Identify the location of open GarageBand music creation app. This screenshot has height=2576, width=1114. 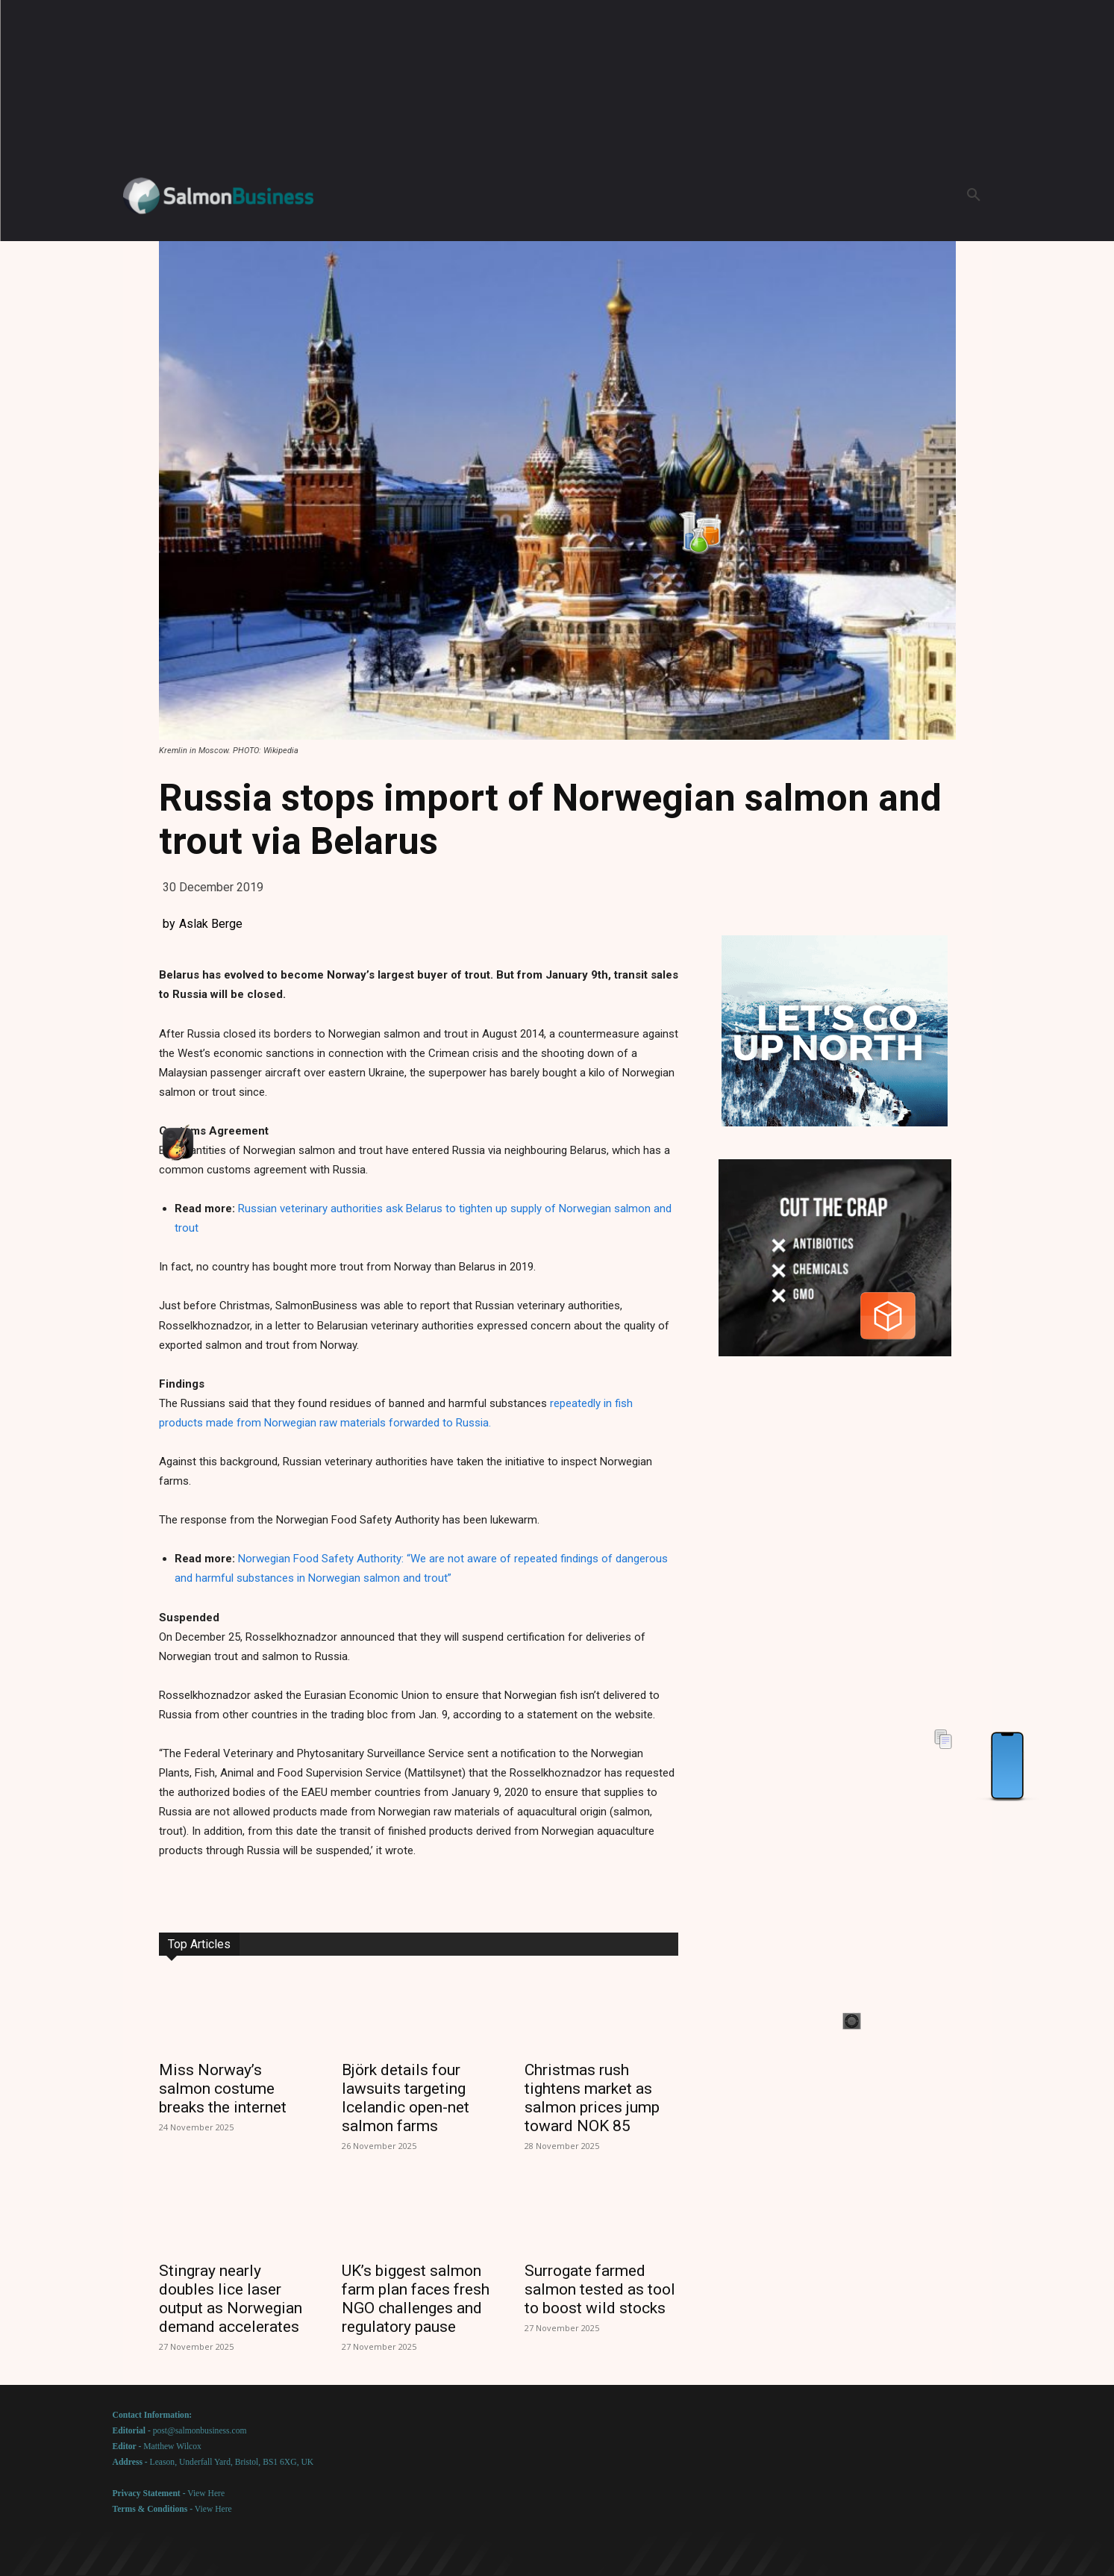
(178, 1143).